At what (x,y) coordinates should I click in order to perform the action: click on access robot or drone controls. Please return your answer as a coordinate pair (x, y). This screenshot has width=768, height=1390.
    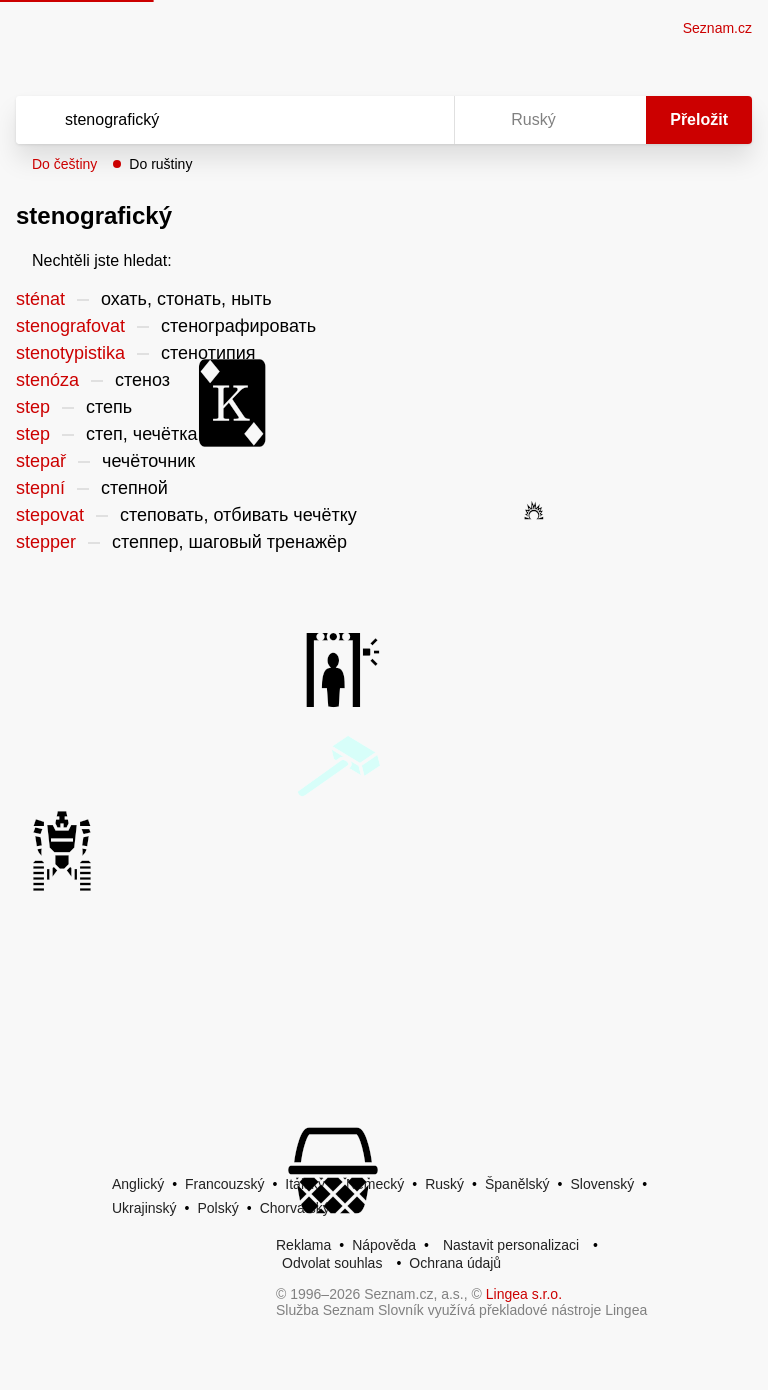
    Looking at the image, I should click on (62, 851).